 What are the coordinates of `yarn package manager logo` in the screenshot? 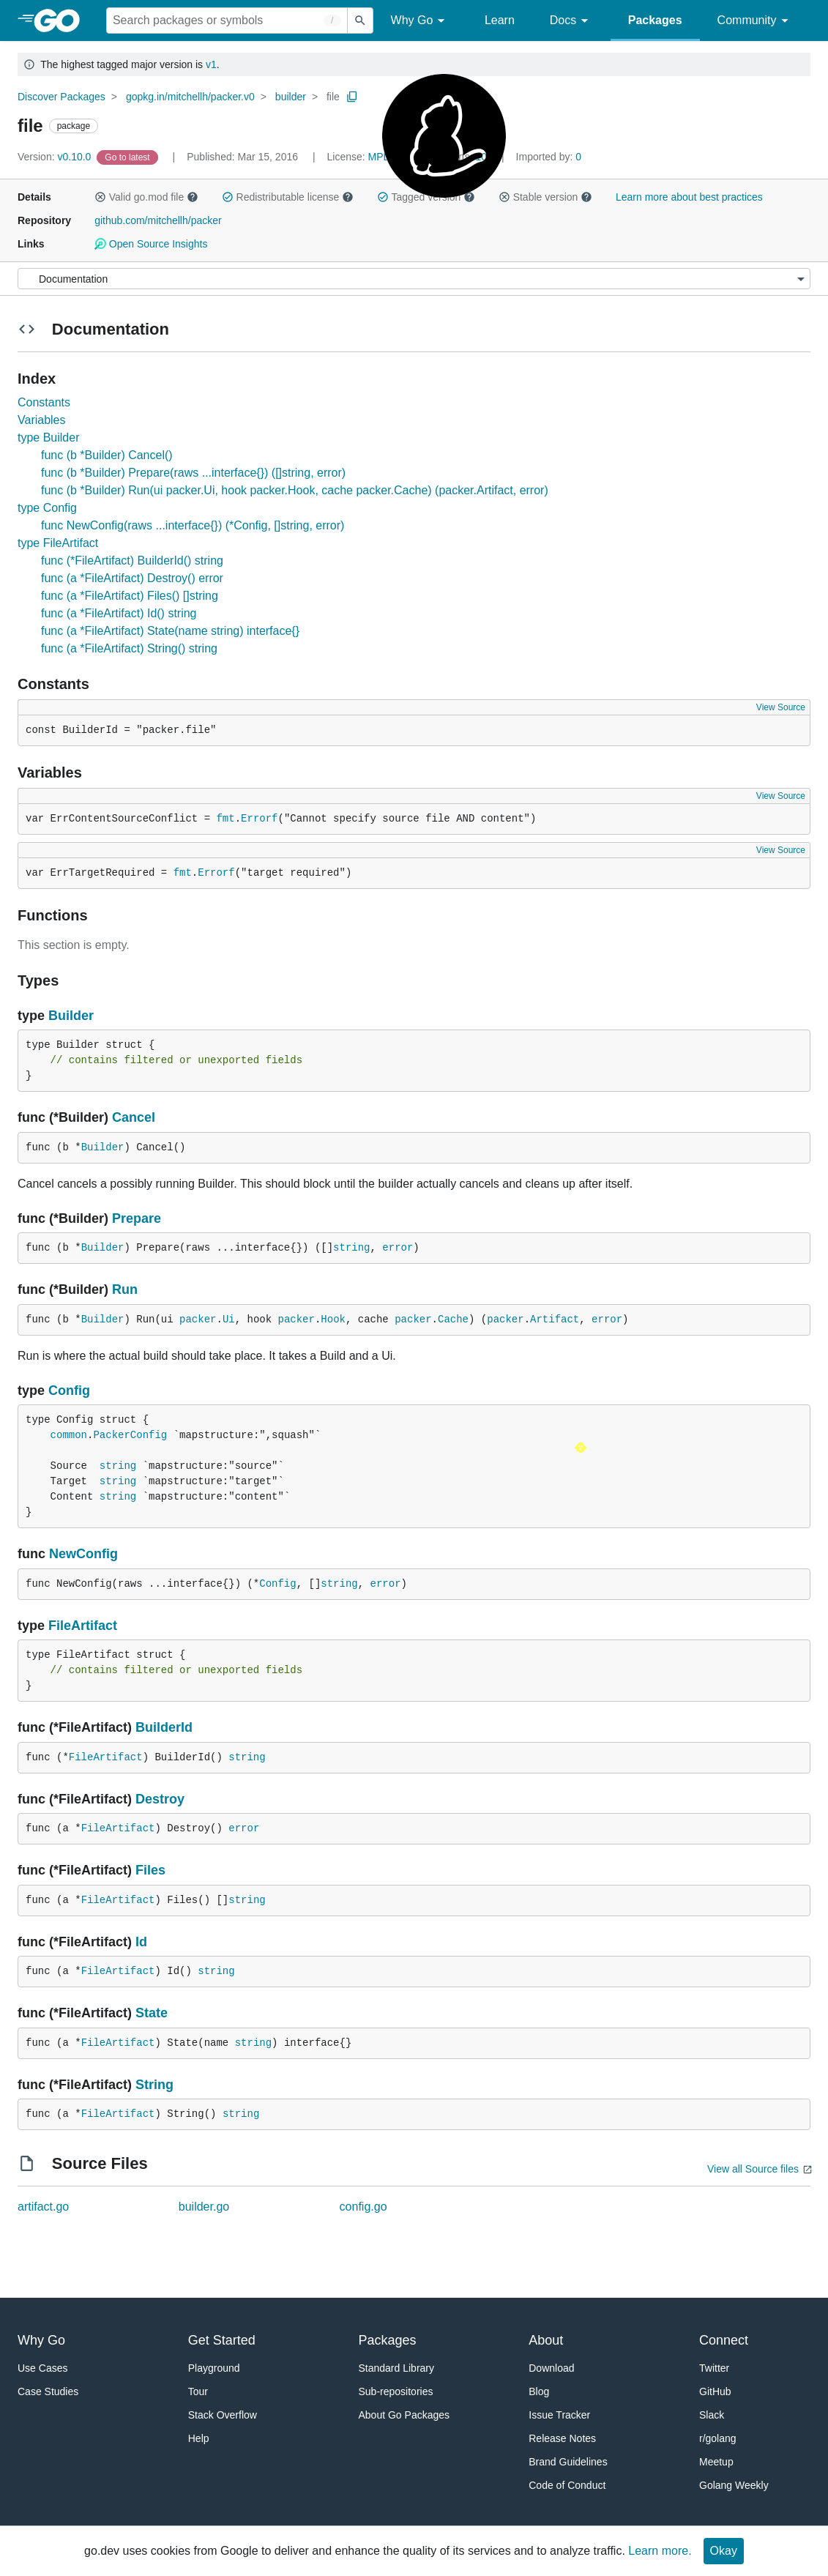 It's located at (444, 135).